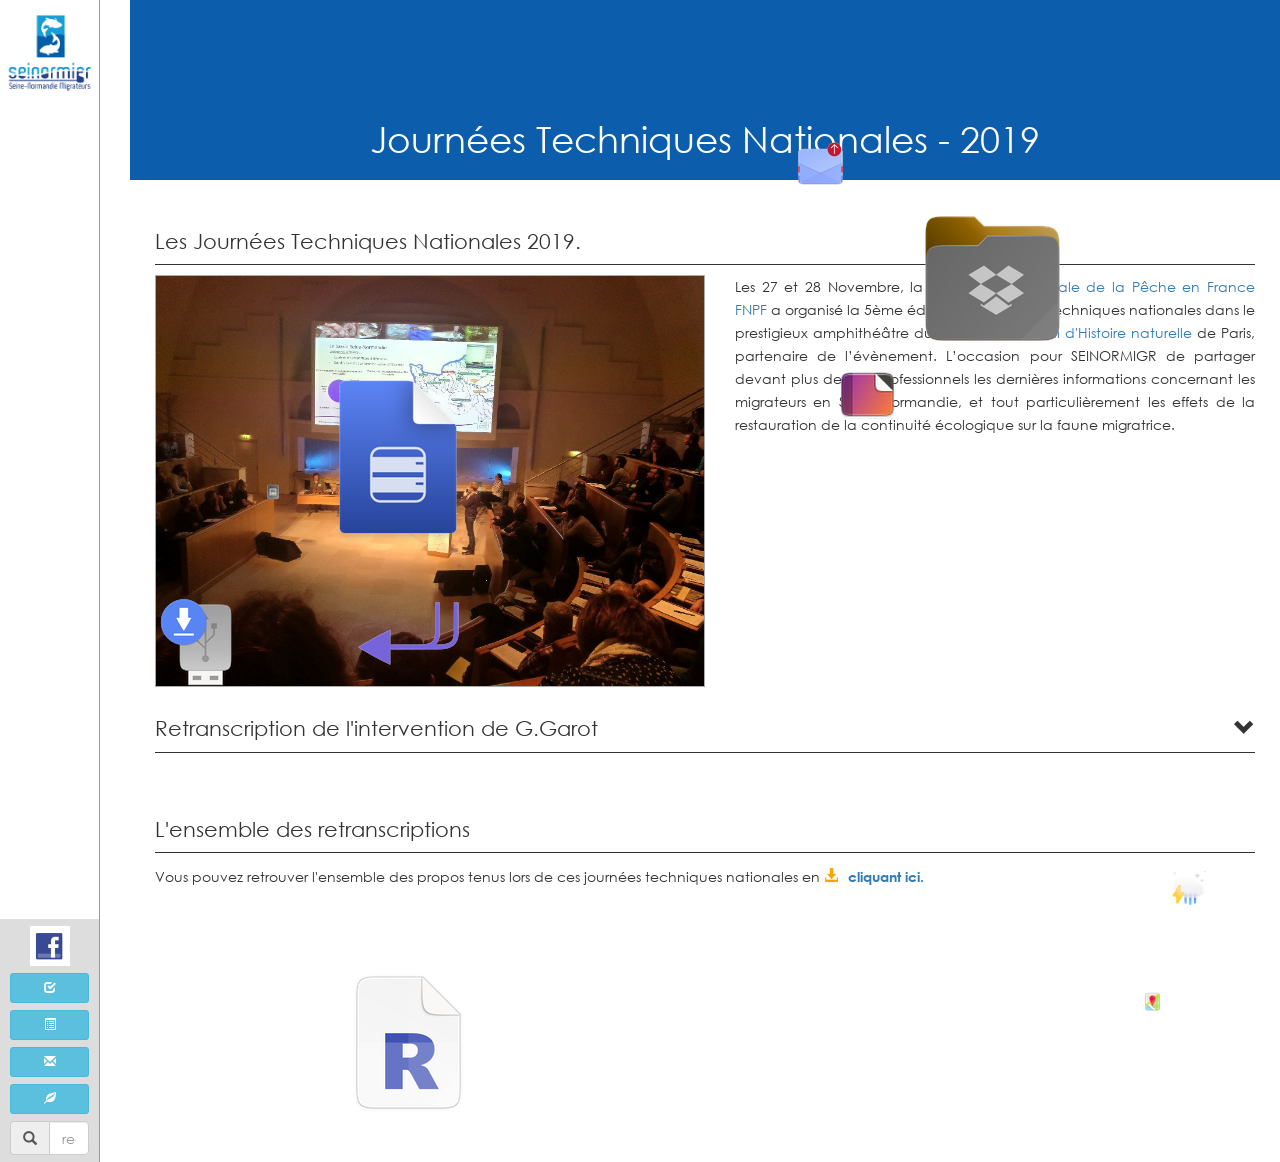 The image size is (1280, 1162). Describe the element at coordinates (407, 633) in the screenshot. I see `reply to all recipients of an email` at that location.